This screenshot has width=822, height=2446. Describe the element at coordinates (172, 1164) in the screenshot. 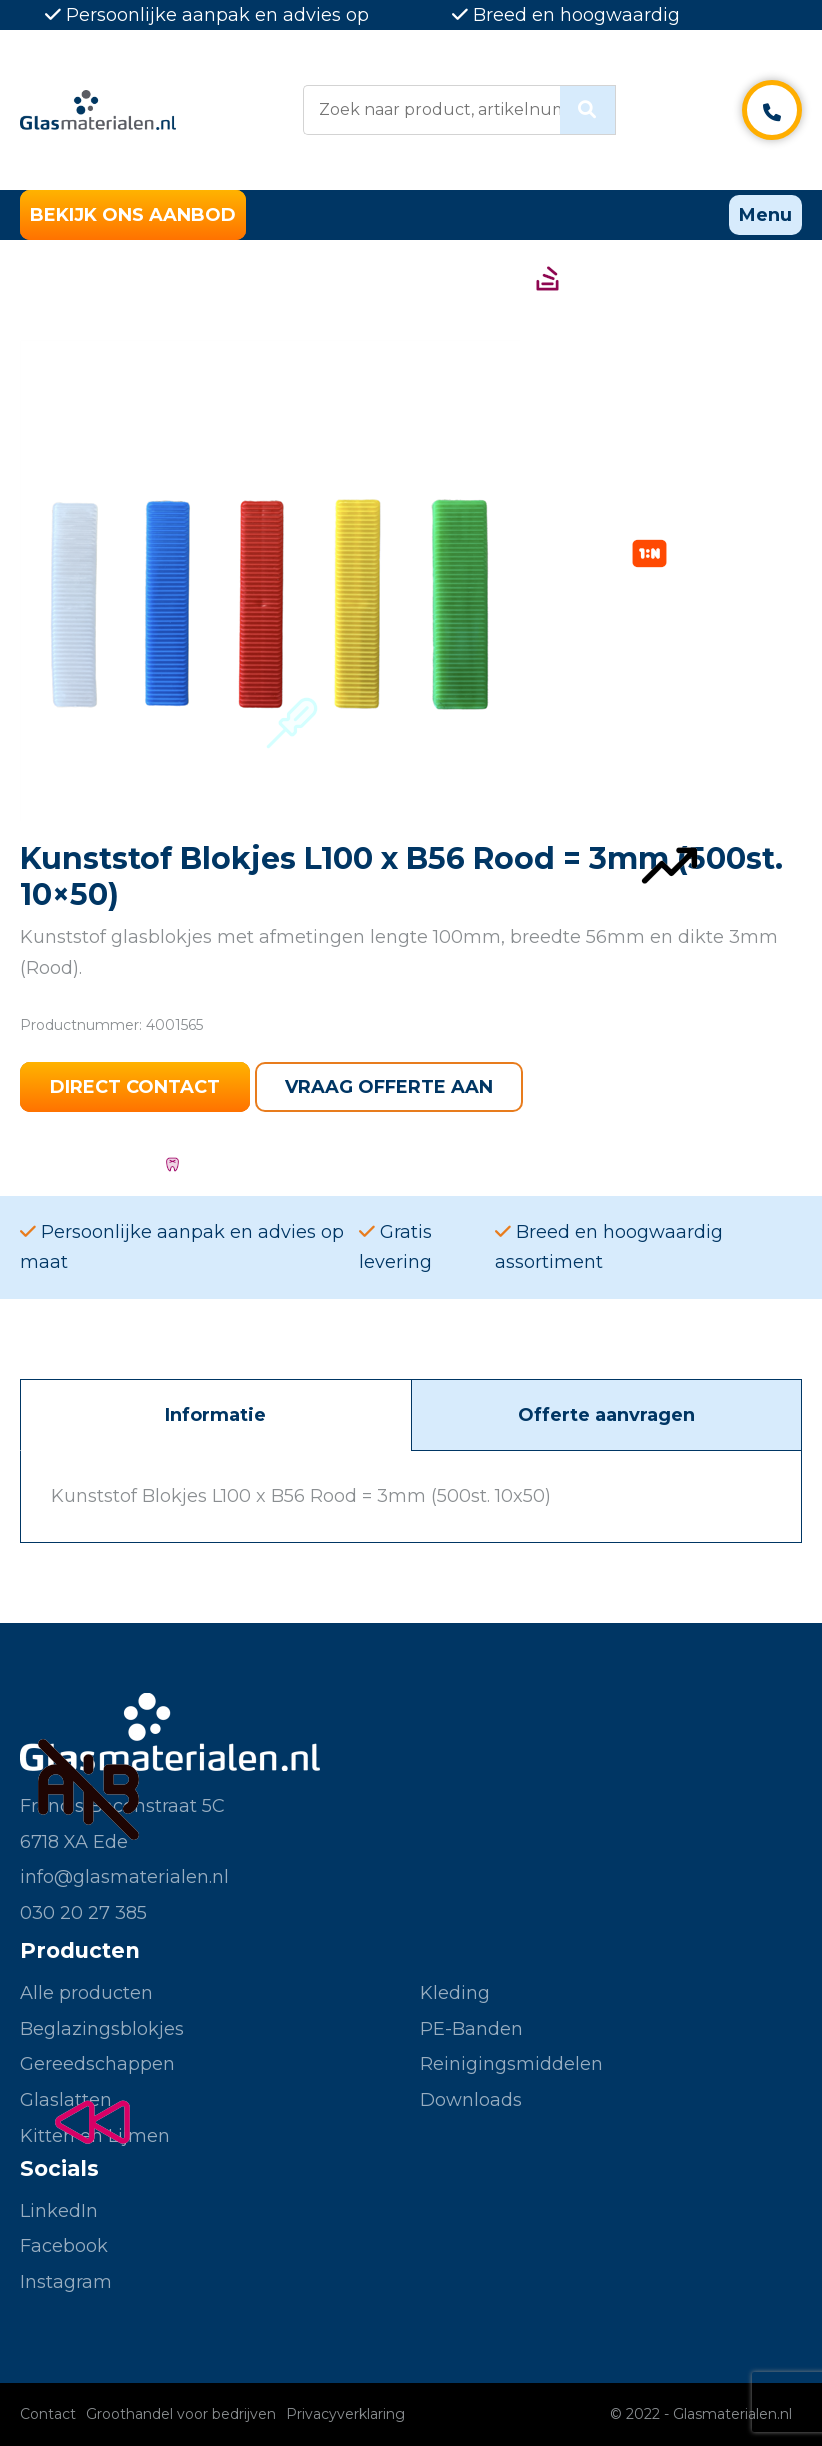

I see `access dental care or dentist information` at that location.